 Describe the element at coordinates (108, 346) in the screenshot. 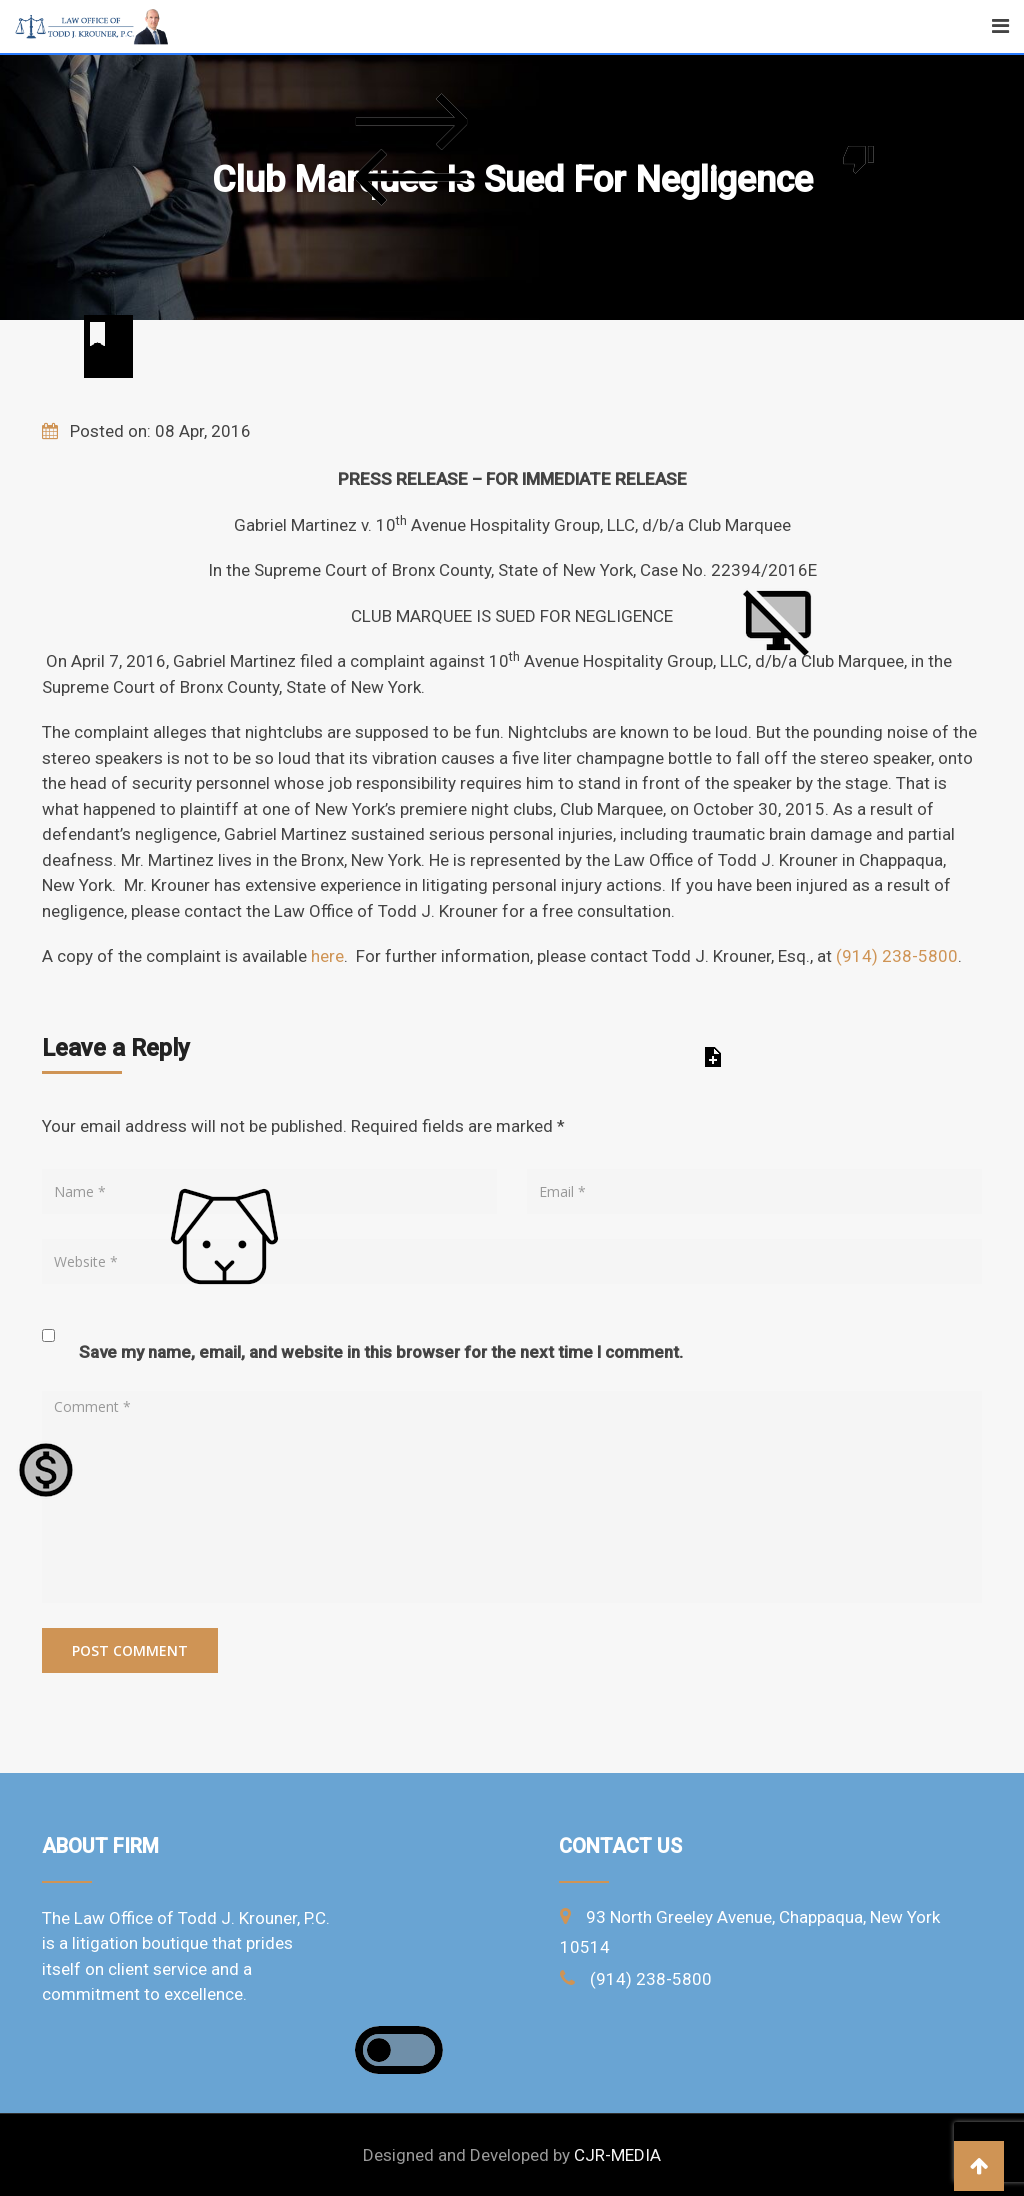

I see `access your classes or courses` at that location.